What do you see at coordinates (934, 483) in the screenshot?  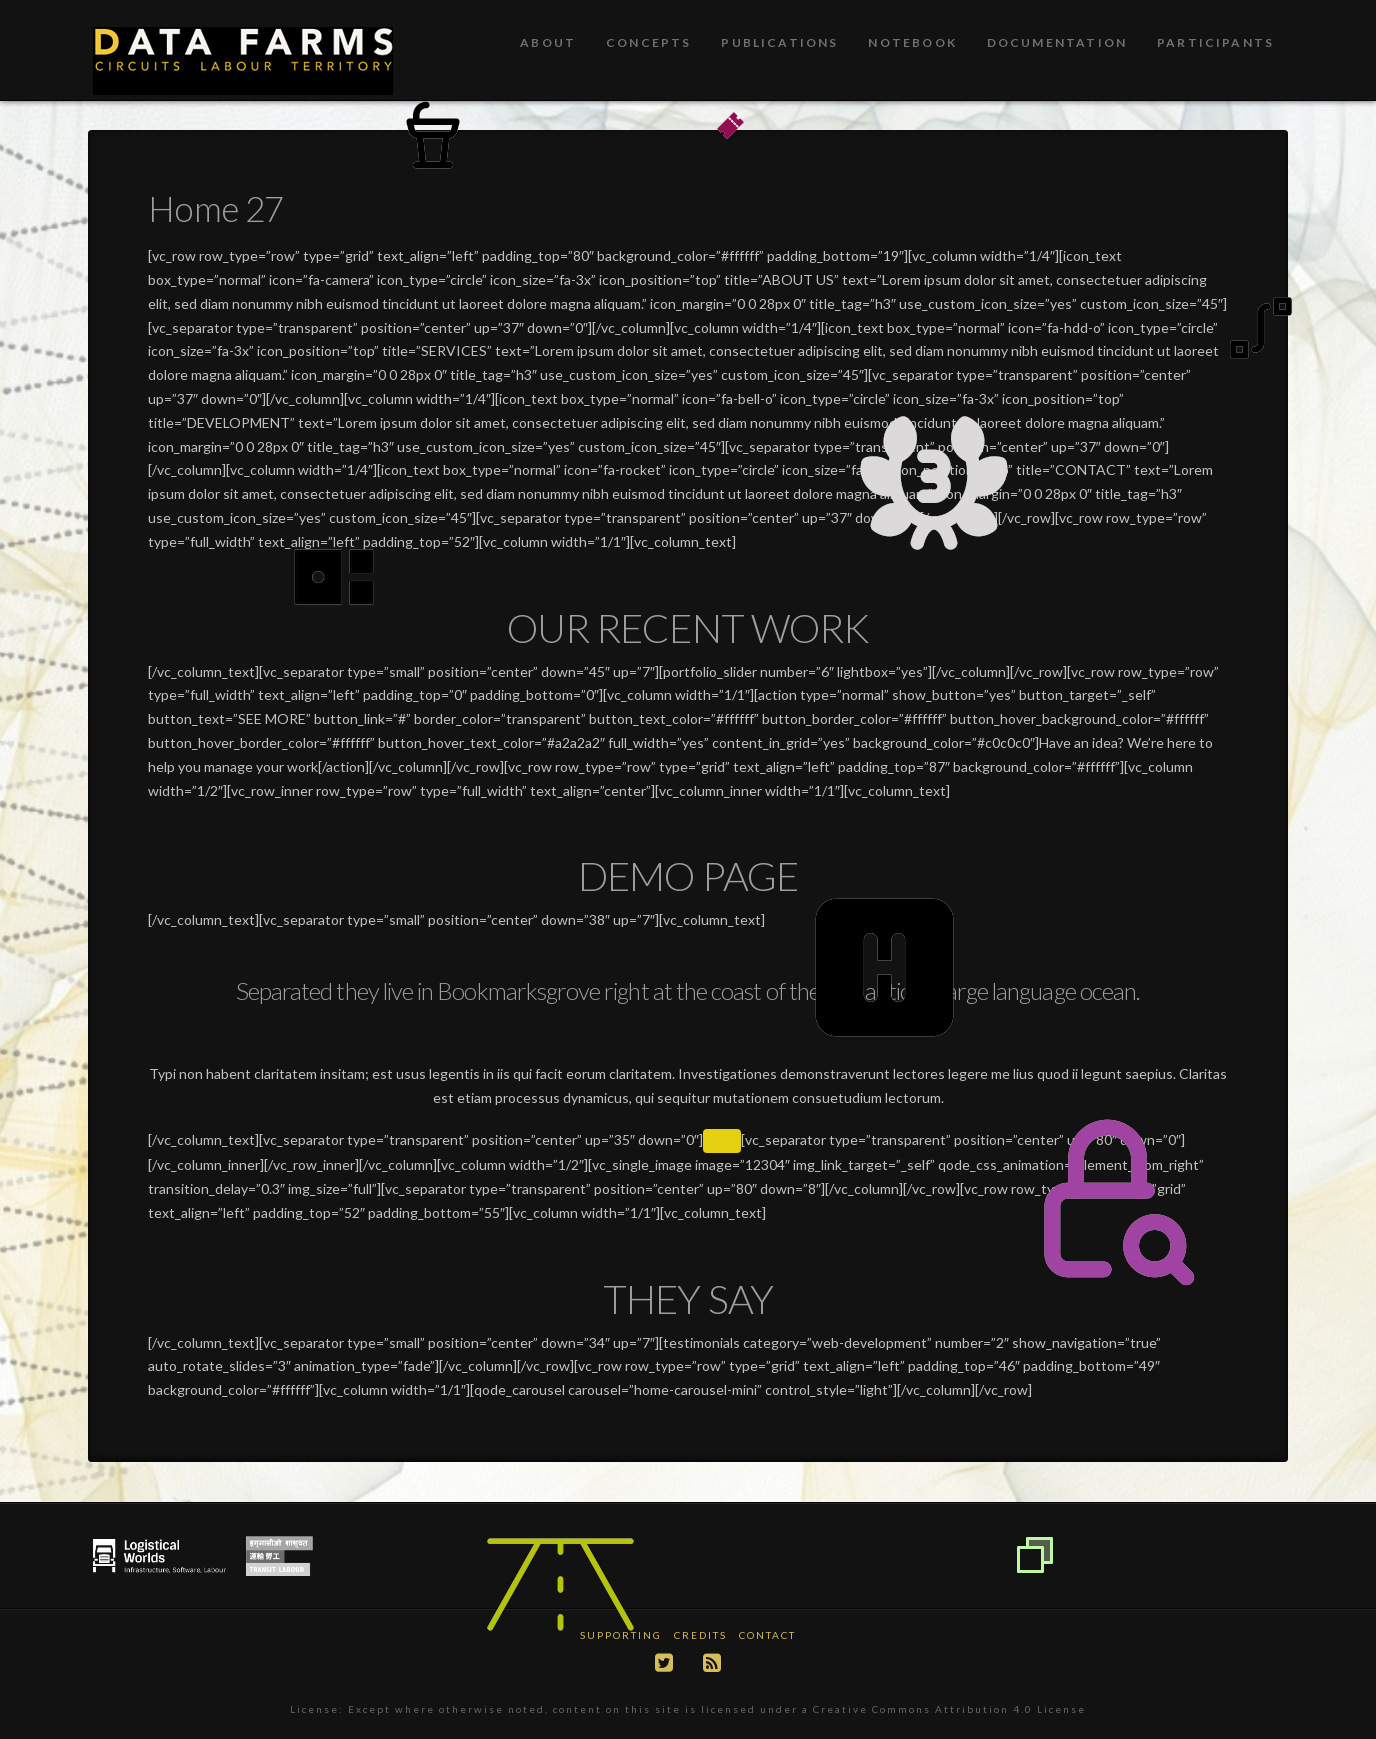 I see `indicates third place ranking or bronze medal status` at bounding box center [934, 483].